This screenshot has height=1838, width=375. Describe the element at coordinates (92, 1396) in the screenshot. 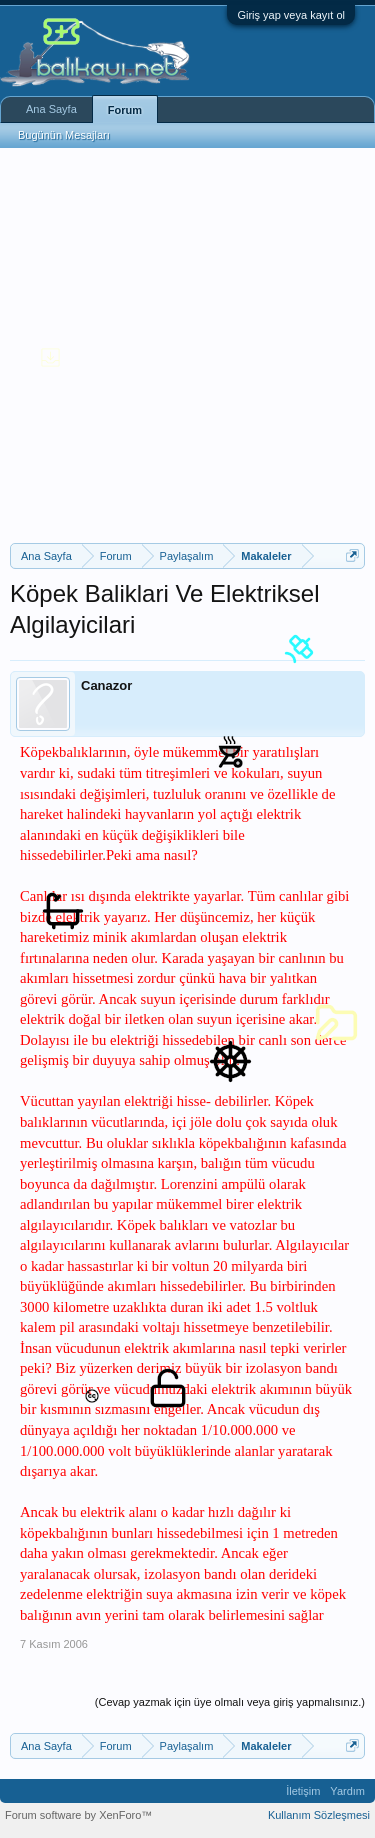

I see `indicates content is not available under creative commons license` at that location.